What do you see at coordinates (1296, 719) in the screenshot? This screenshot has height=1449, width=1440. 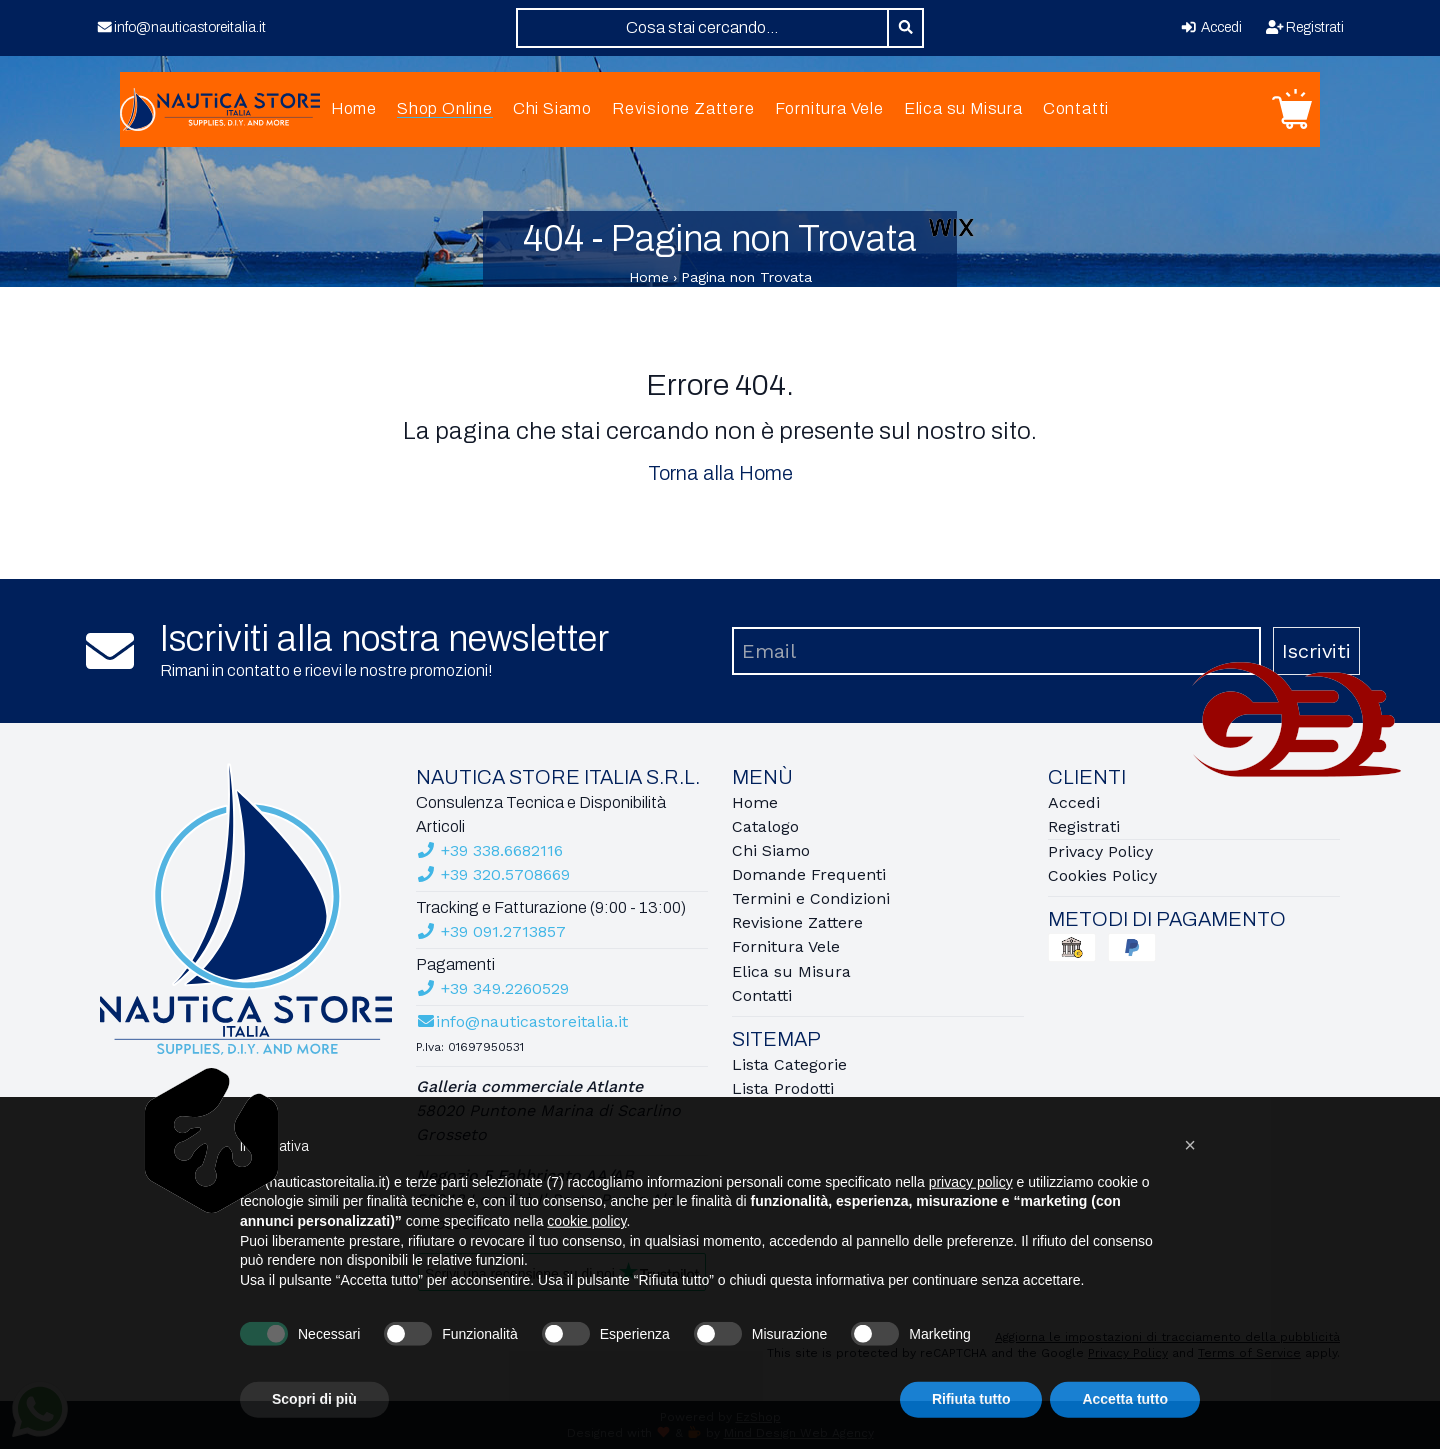 I see `gatling load testing tool logo` at bounding box center [1296, 719].